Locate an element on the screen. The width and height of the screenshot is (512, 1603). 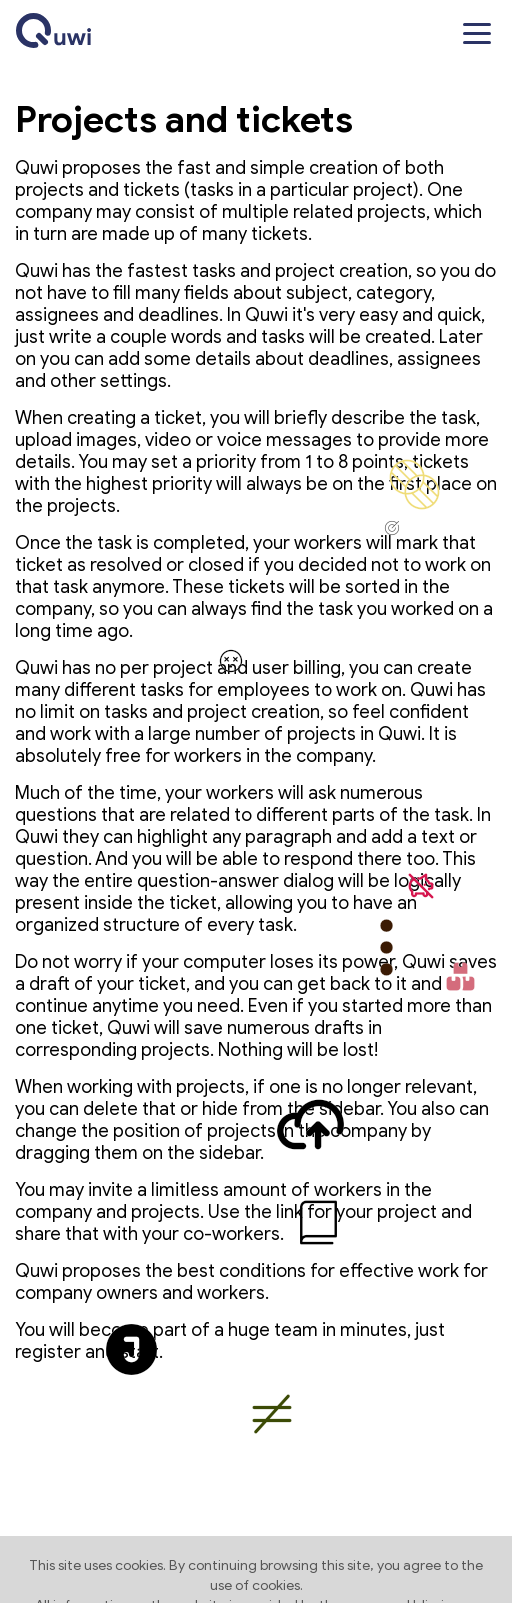
open additional options menu is located at coordinates (386, 947).